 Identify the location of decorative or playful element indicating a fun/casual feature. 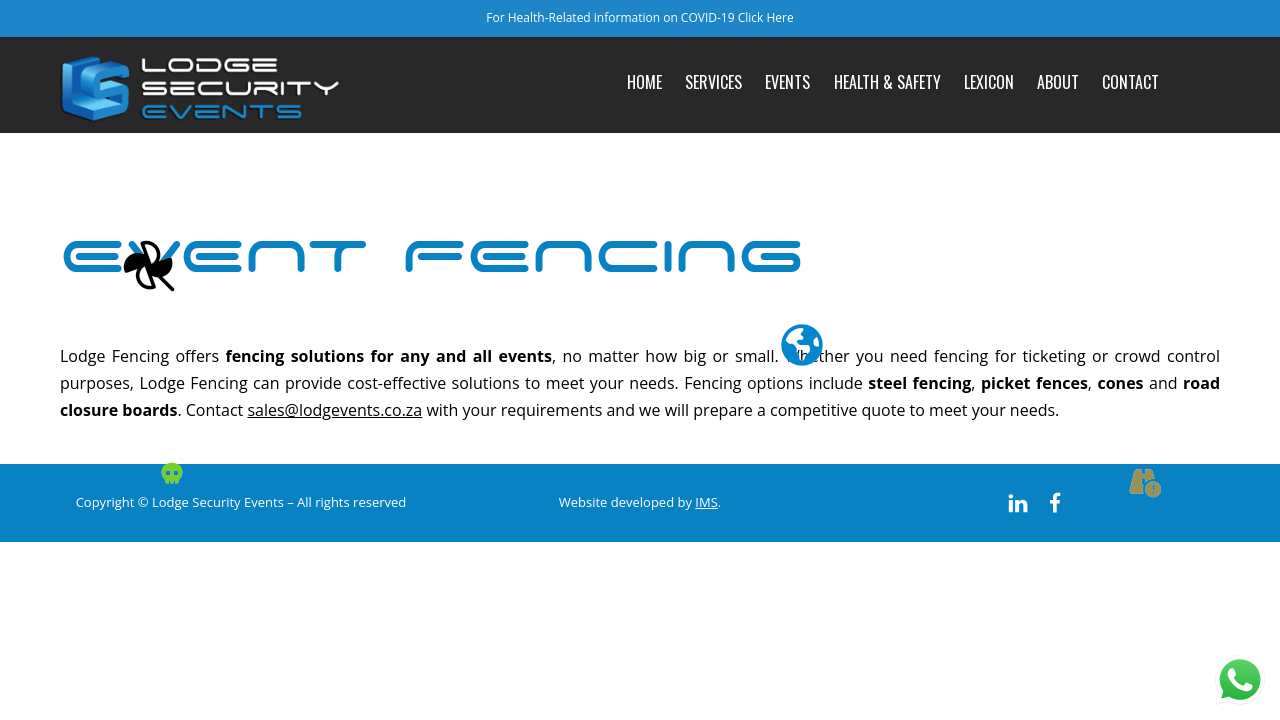
(150, 267).